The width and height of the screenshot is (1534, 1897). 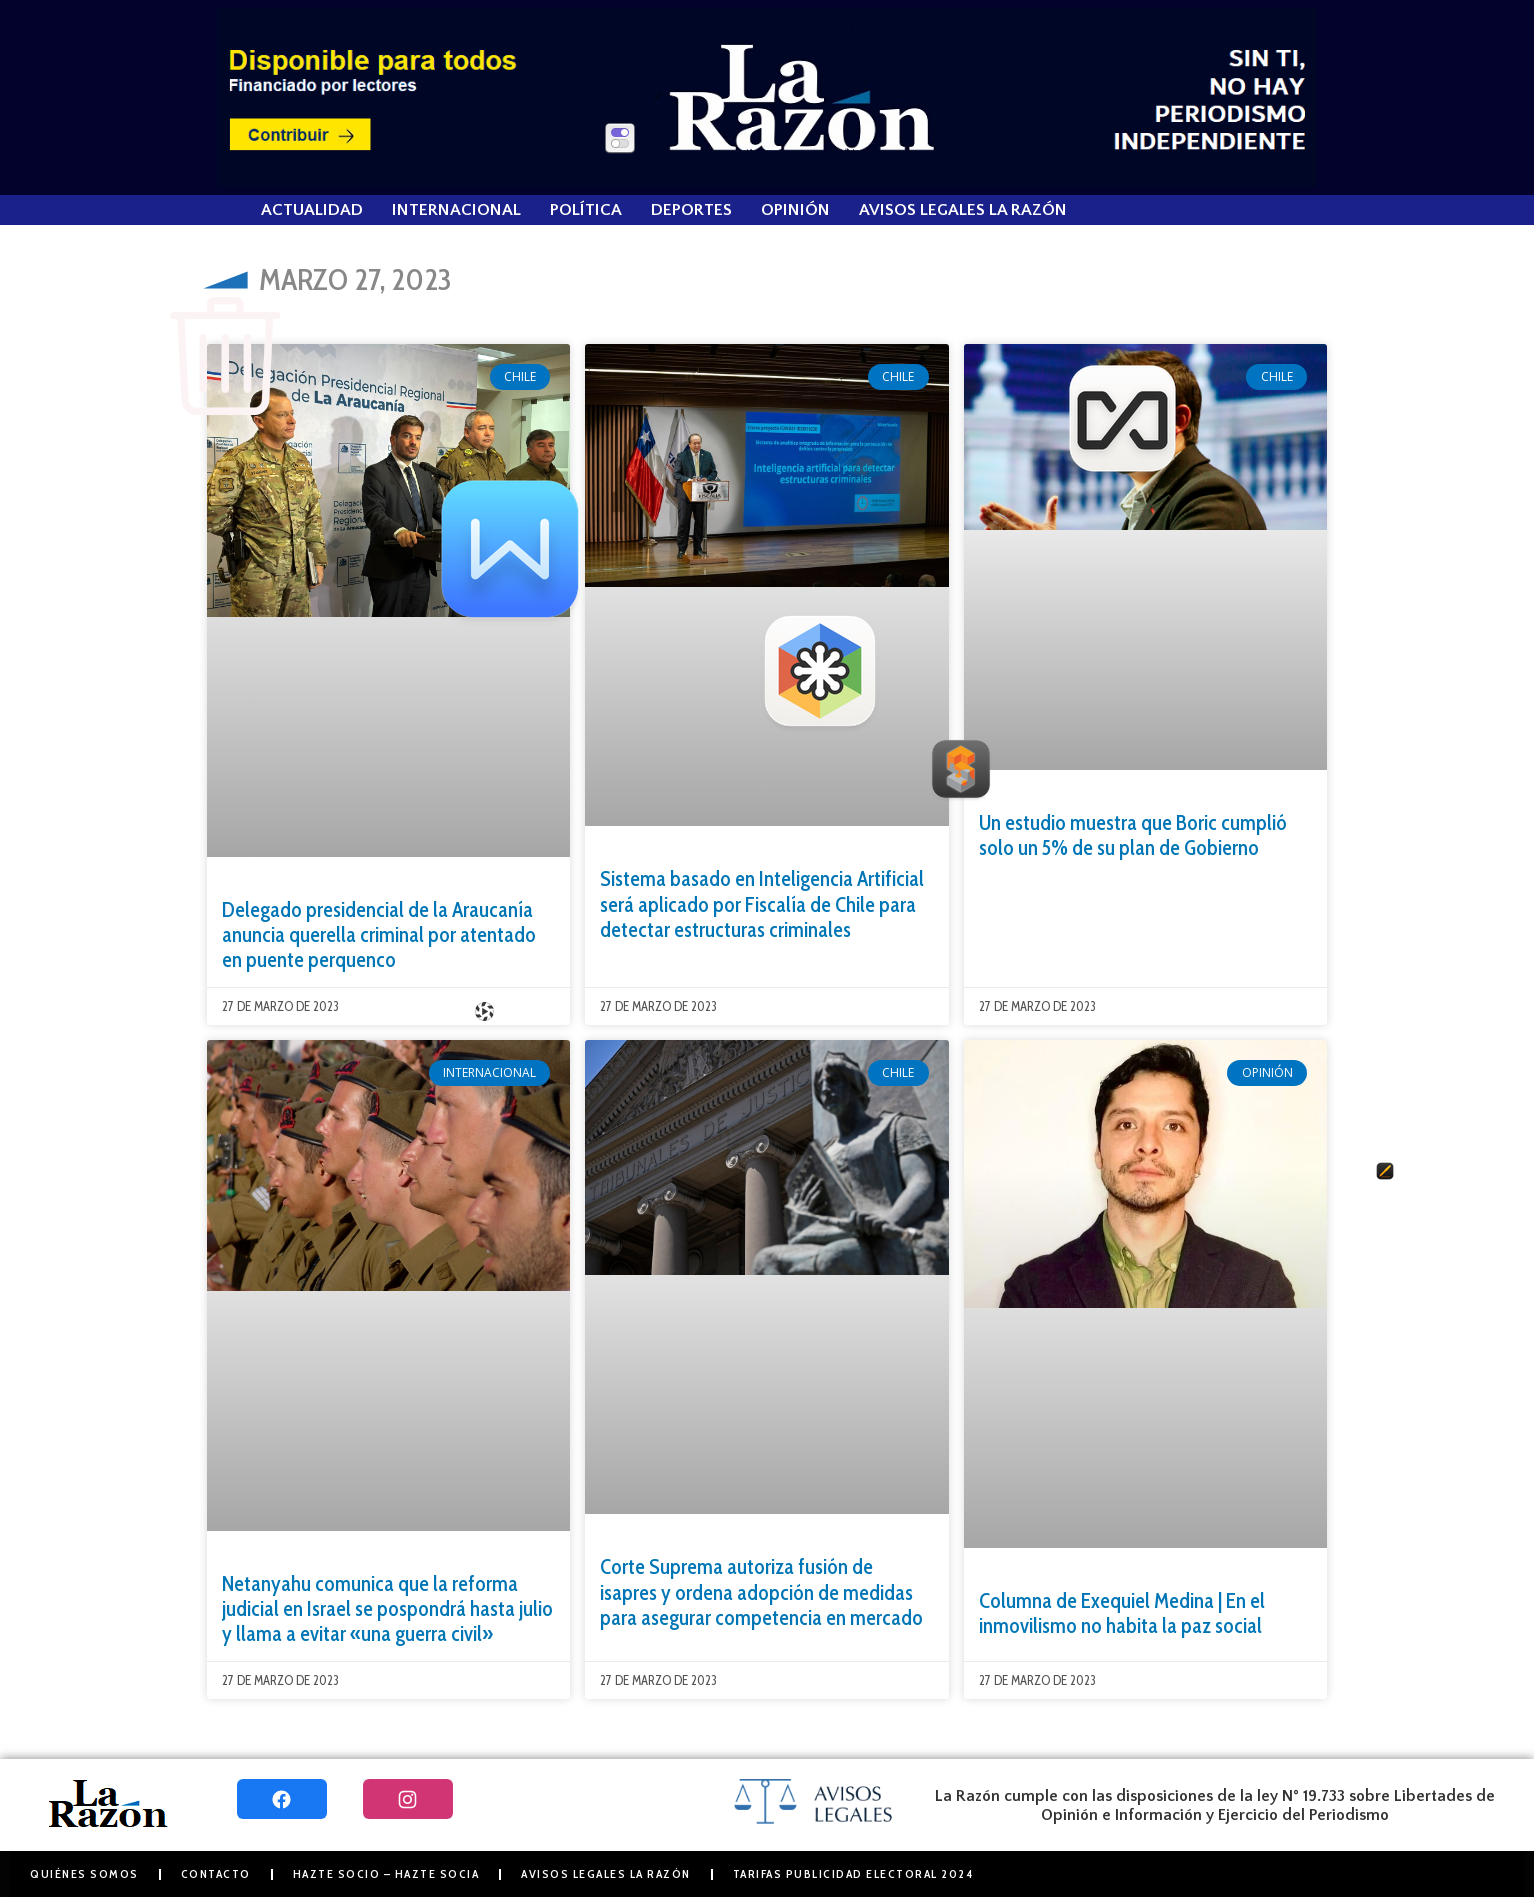 I want to click on open splash app, so click(x=961, y=769).